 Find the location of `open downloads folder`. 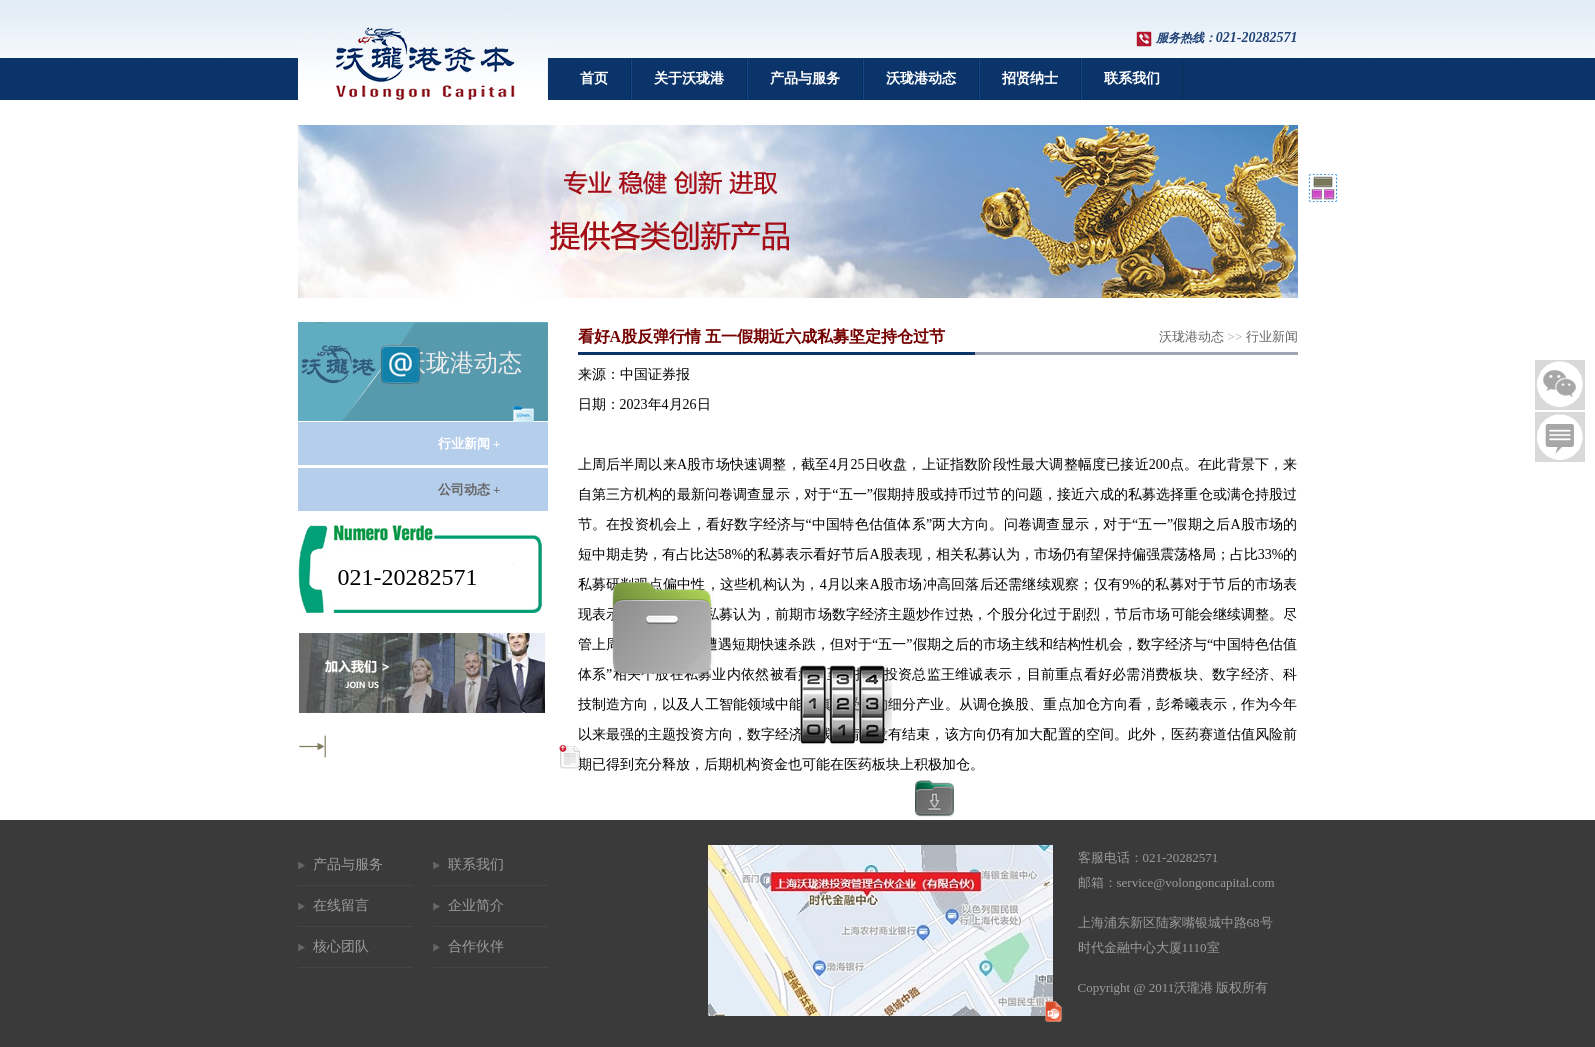

open downloads folder is located at coordinates (934, 797).